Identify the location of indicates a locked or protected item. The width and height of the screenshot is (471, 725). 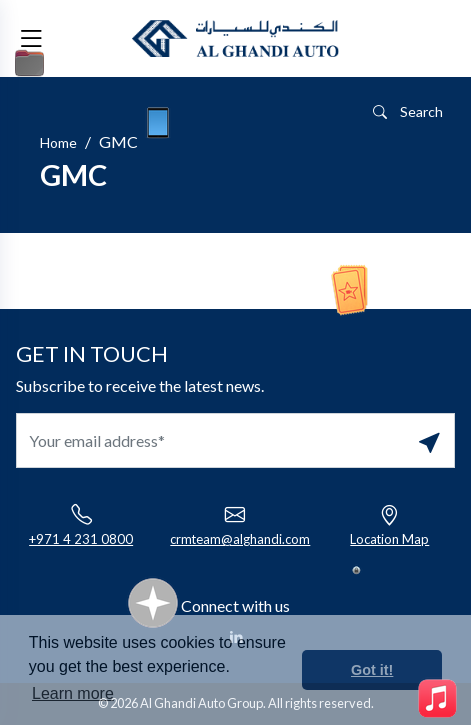
(371, 556).